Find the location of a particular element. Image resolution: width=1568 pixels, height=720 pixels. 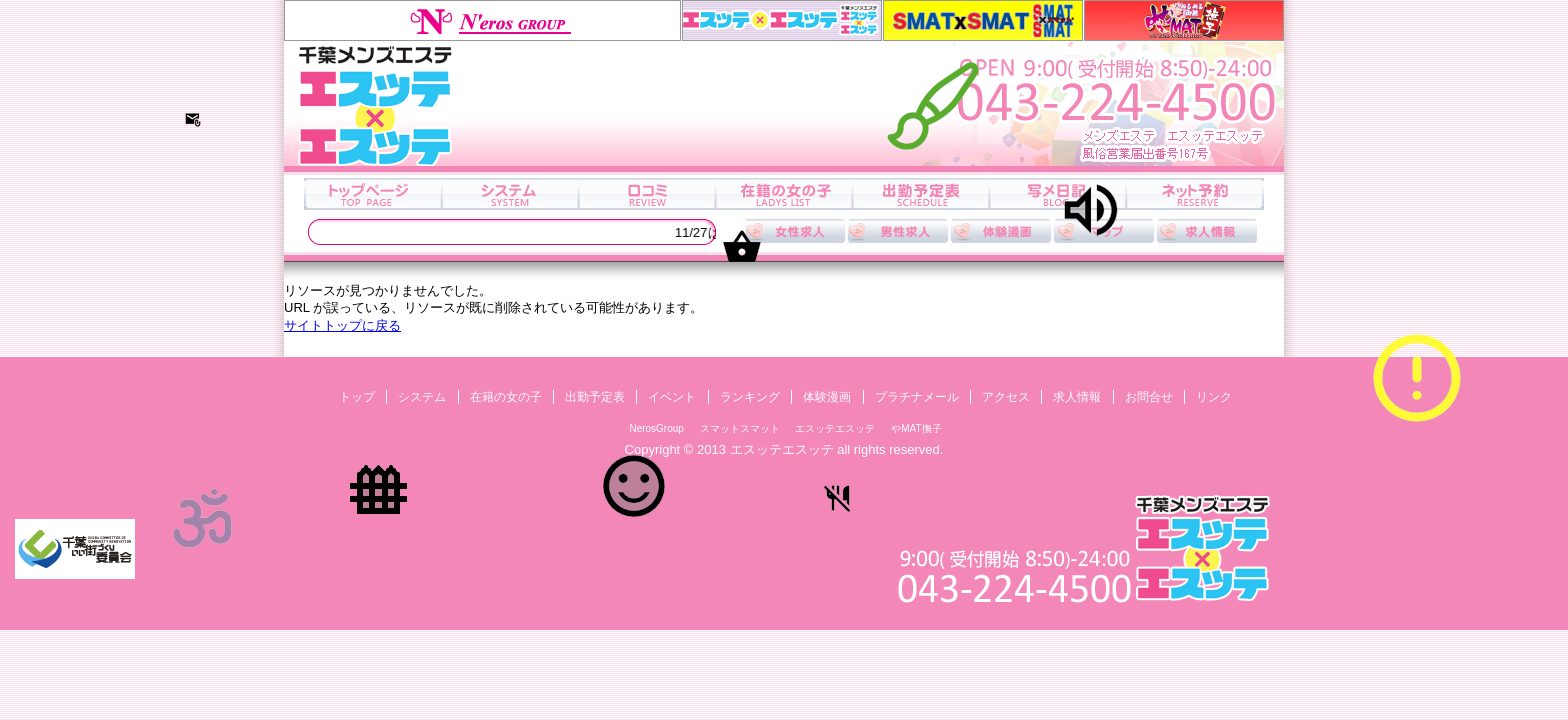

attach a file to an email is located at coordinates (193, 120).